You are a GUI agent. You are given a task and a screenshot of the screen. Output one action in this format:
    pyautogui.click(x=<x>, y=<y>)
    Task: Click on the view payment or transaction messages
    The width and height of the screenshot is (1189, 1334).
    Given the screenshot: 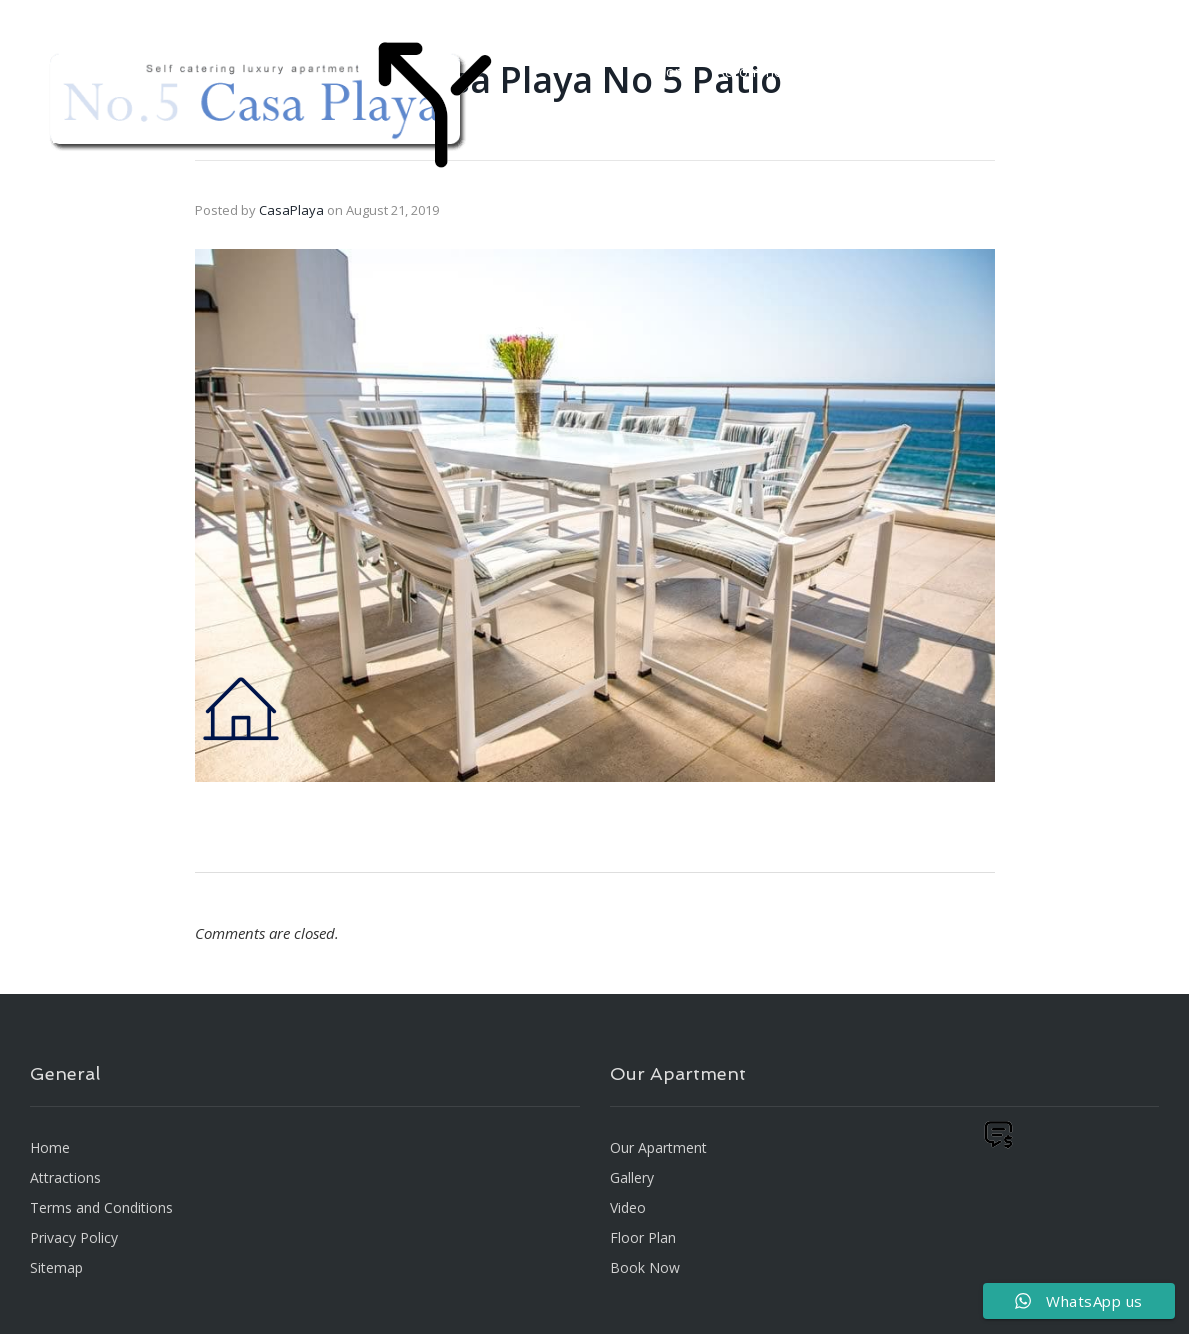 What is the action you would take?
    pyautogui.click(x=998, y=1133)
    